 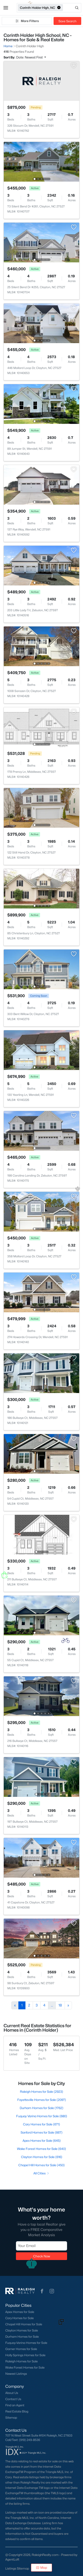 What do you see at coordinates (4, 1575) in the screenshot?
I see `view discounted items in your shopping bag` at bounding box center [4, 1575].